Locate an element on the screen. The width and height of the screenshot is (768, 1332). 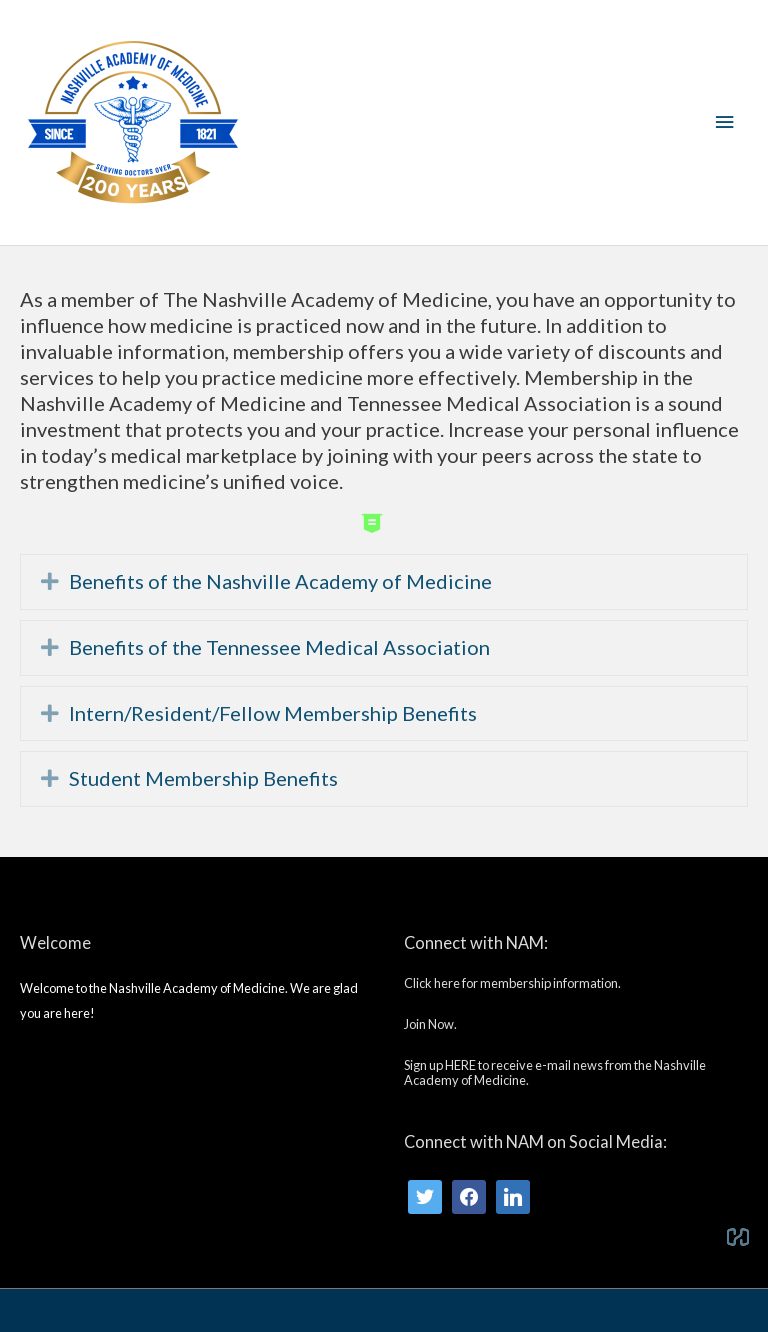
open the Hevy workout tracking app is located at coordinates (738, 1237).